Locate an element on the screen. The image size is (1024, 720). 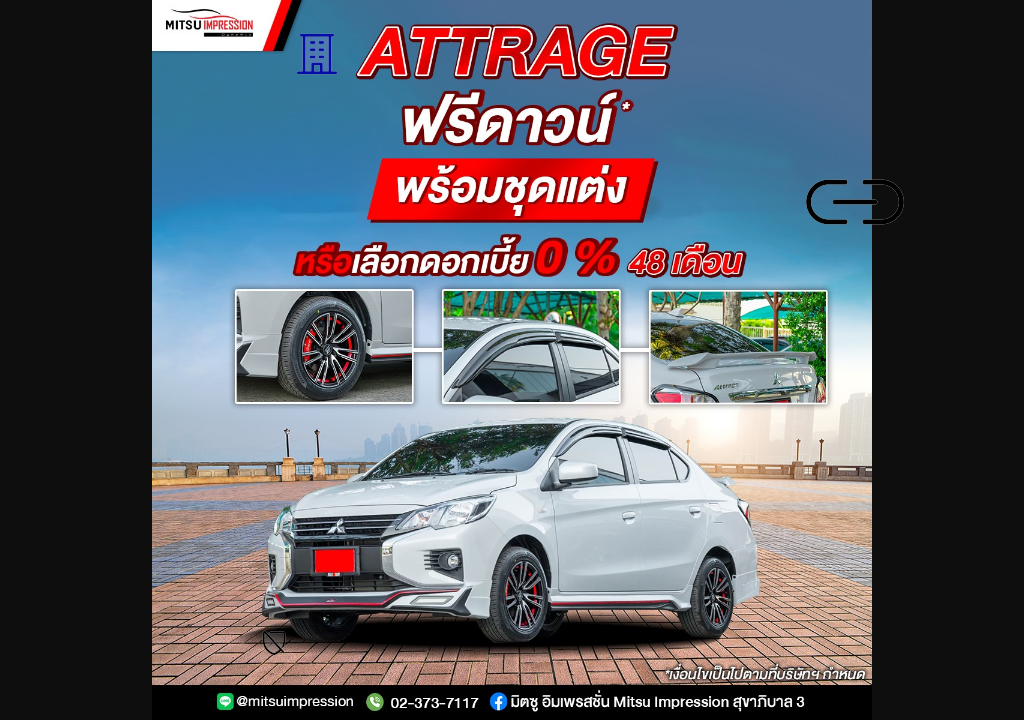
security or protection is disabled is located at coordinates (274, 642).